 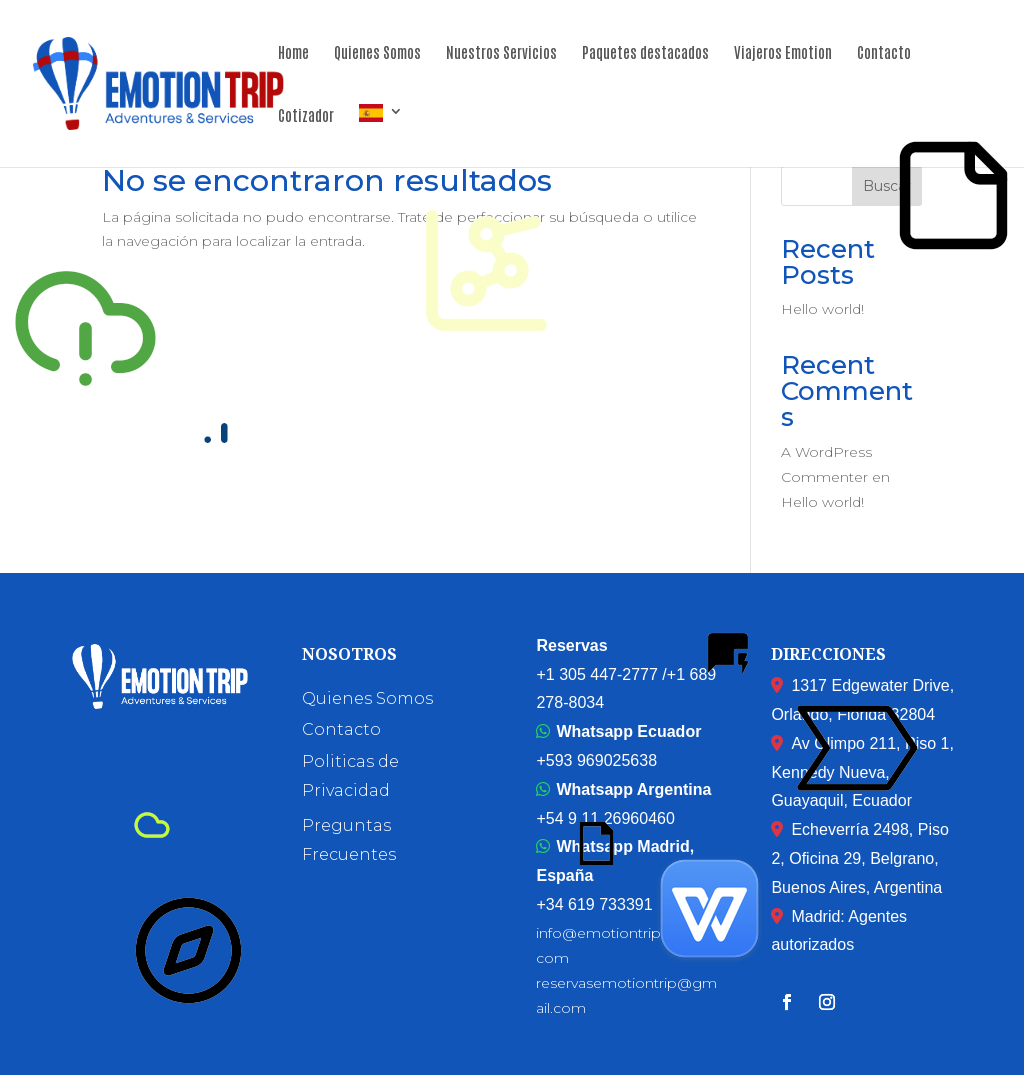 What do you see at coordinates (486, 270) in the screenshot?
I see `view network analytics or graph data` at bounding box center [486, 270].